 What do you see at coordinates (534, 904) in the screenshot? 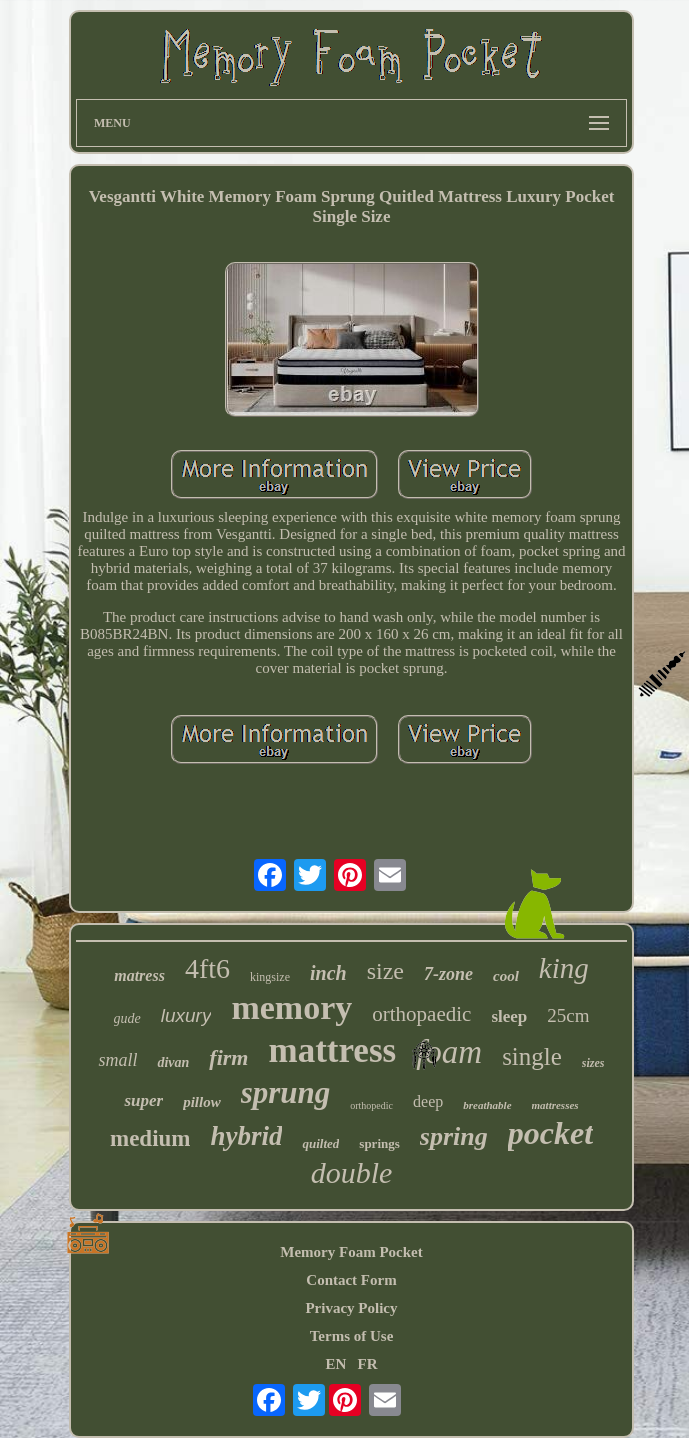
I see `access pet or animal-related features` at bounding box center [534, 904].